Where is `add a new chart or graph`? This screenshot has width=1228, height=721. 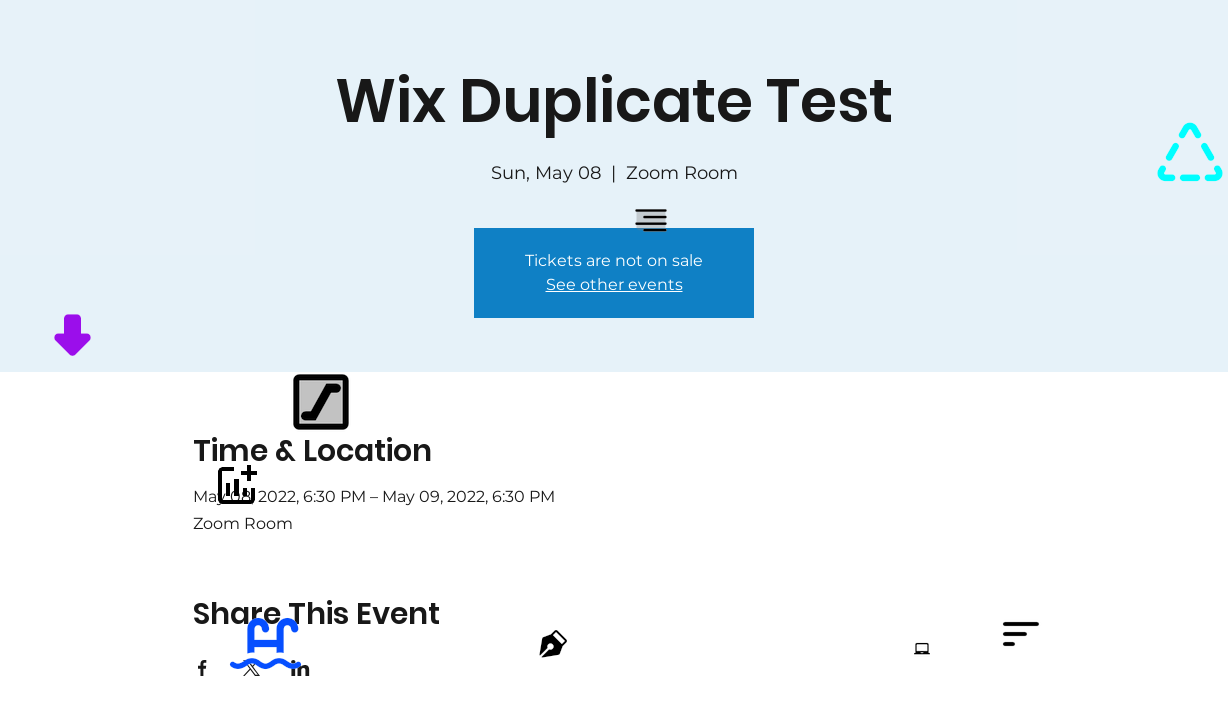
add a new chart or graph is located at coordinates (236, 485).